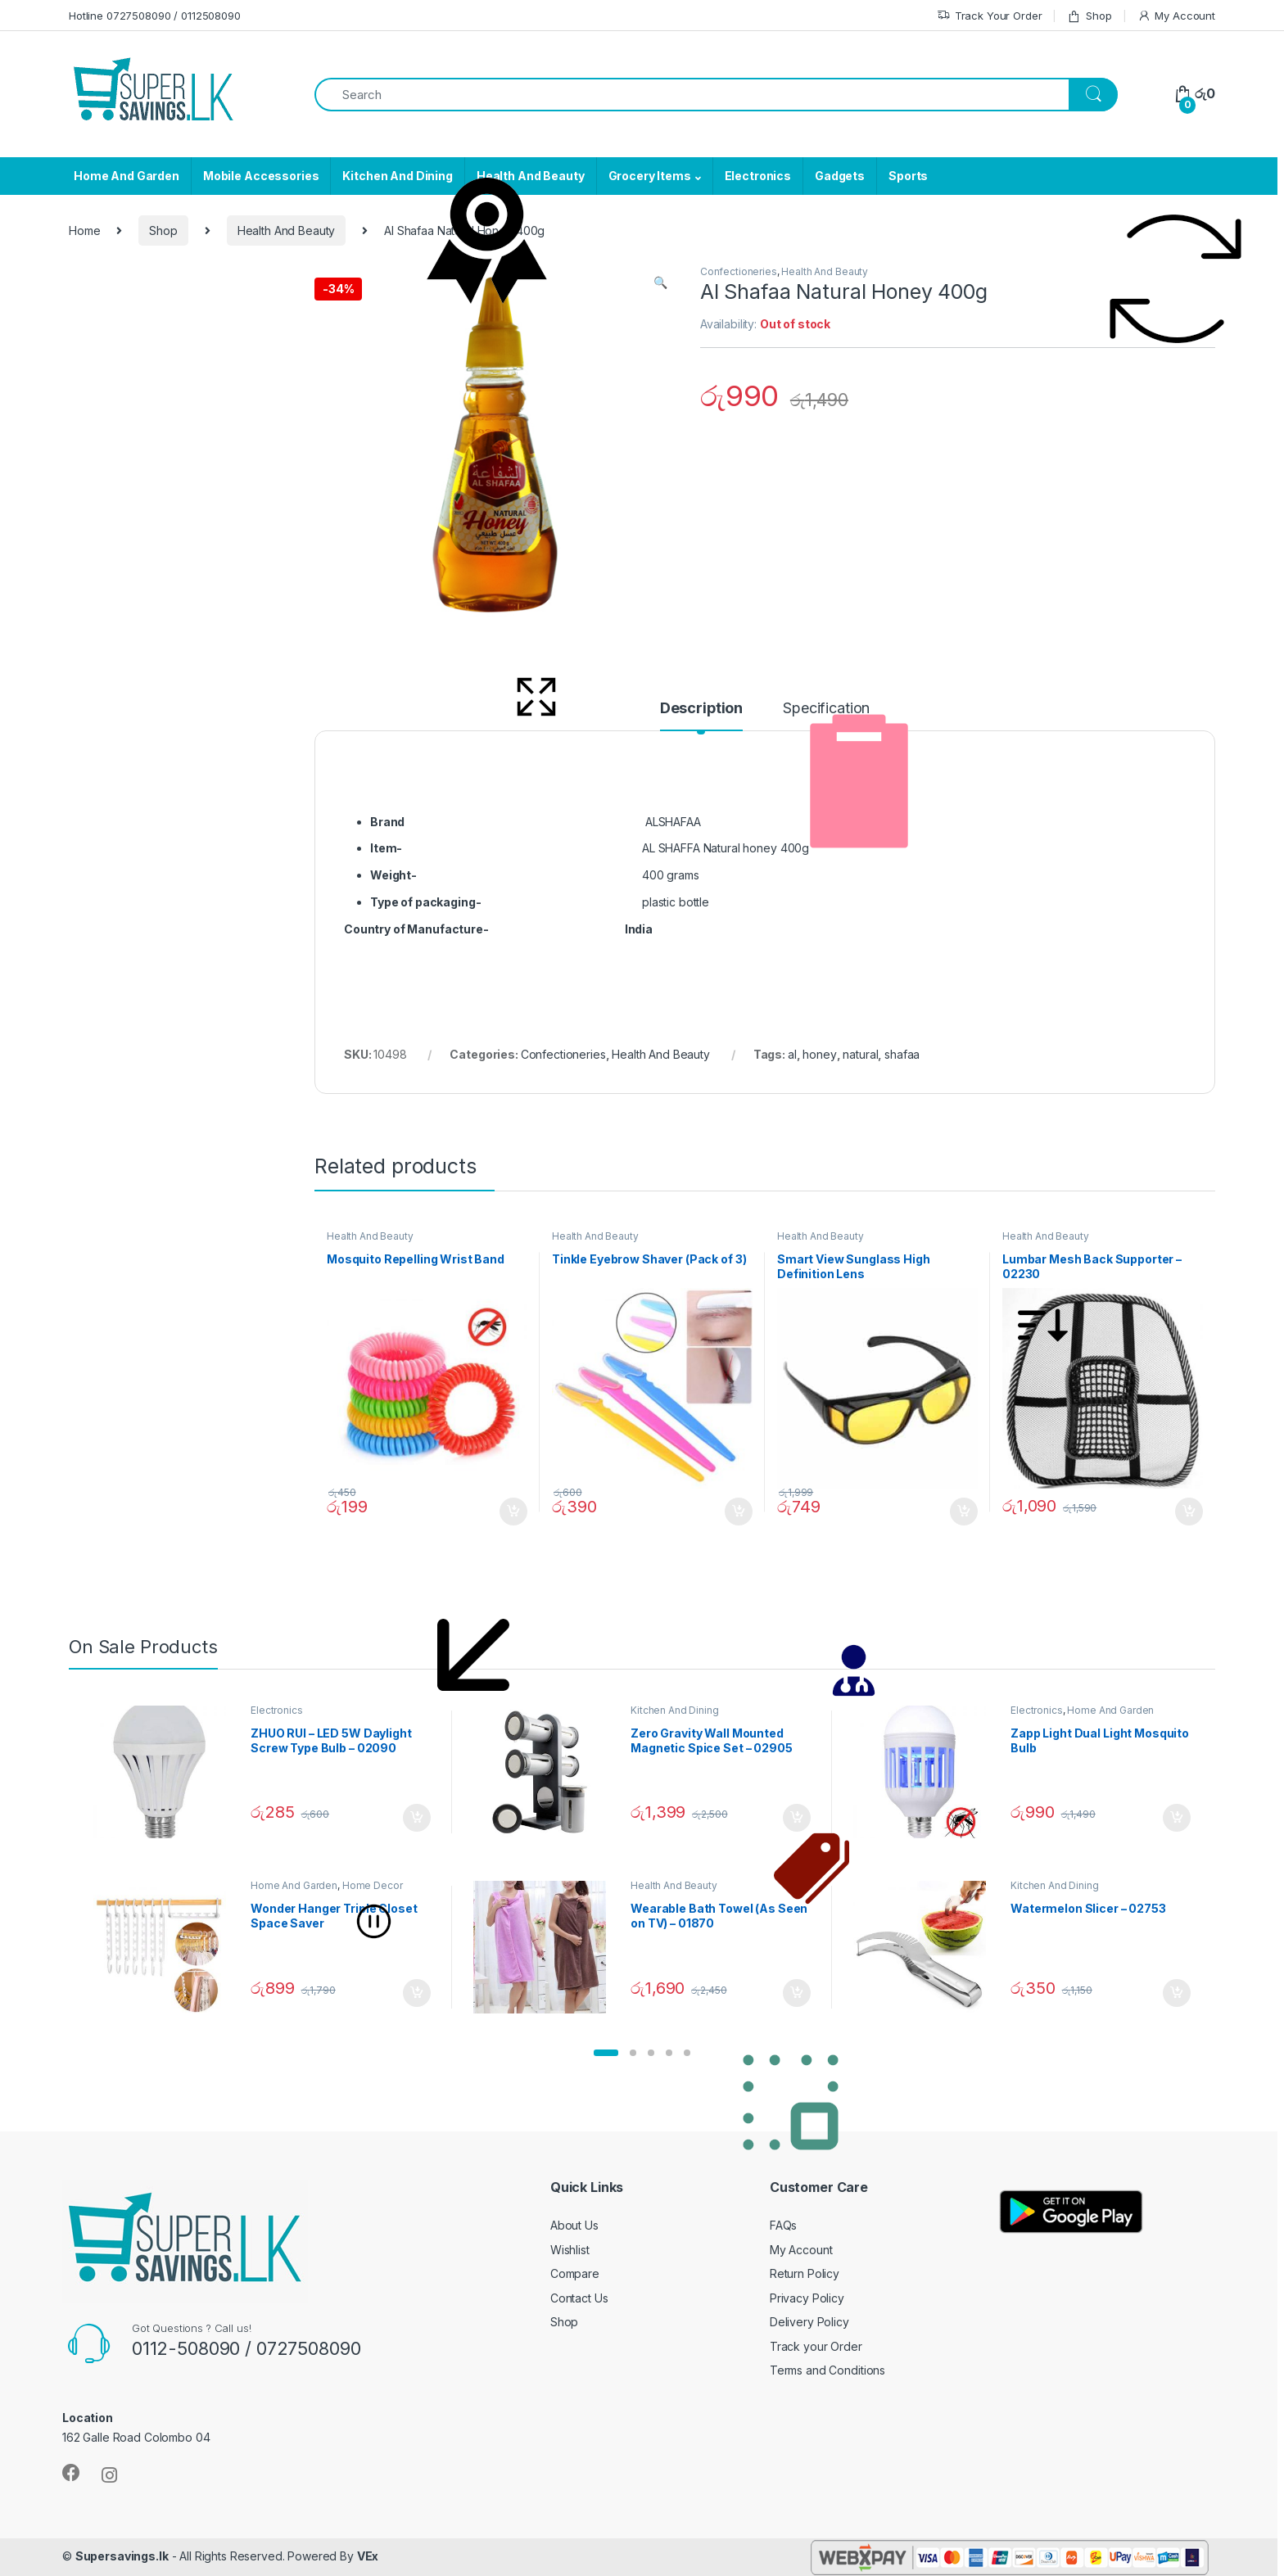 This screenshot has height=2576, width=1284. I want to click on refresh or reload content, so click(1175, 278).